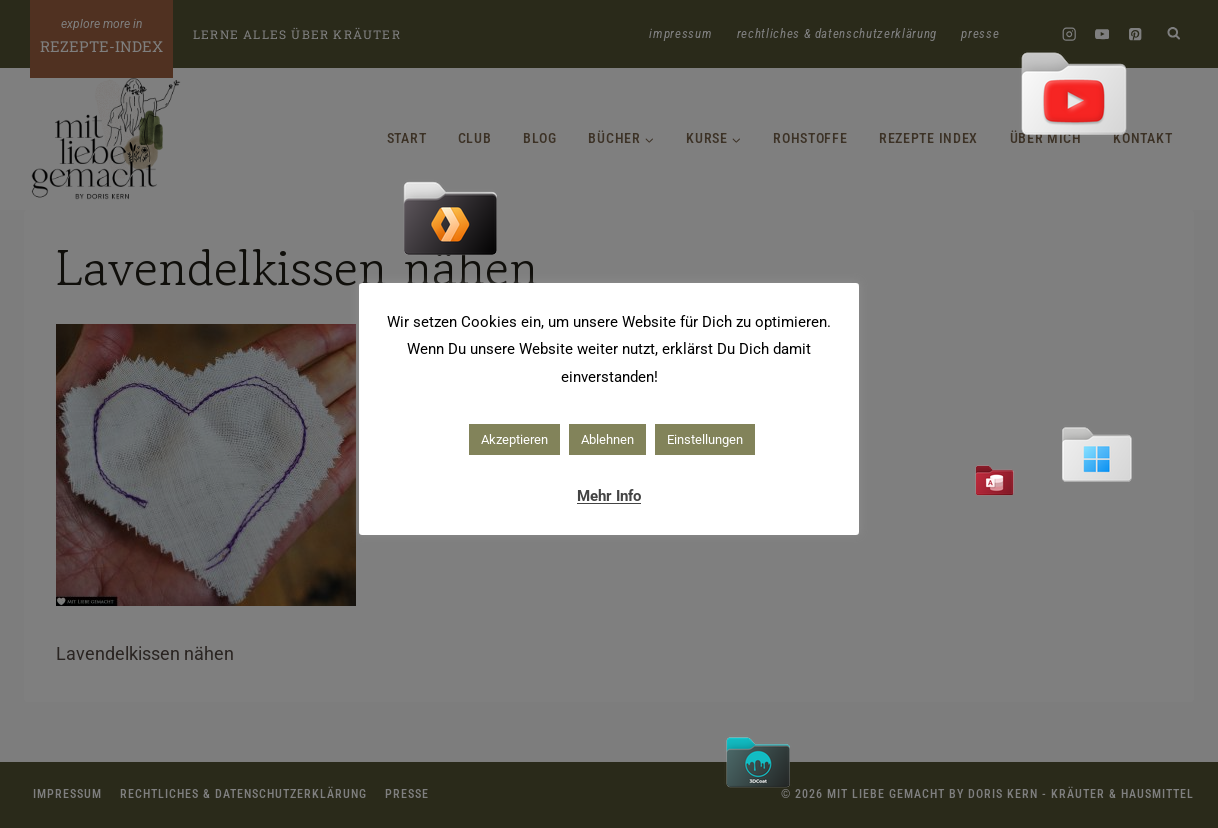 The image size is (1218, 828). I want to click on open the windows 11 system folder, so click(1096, 456).